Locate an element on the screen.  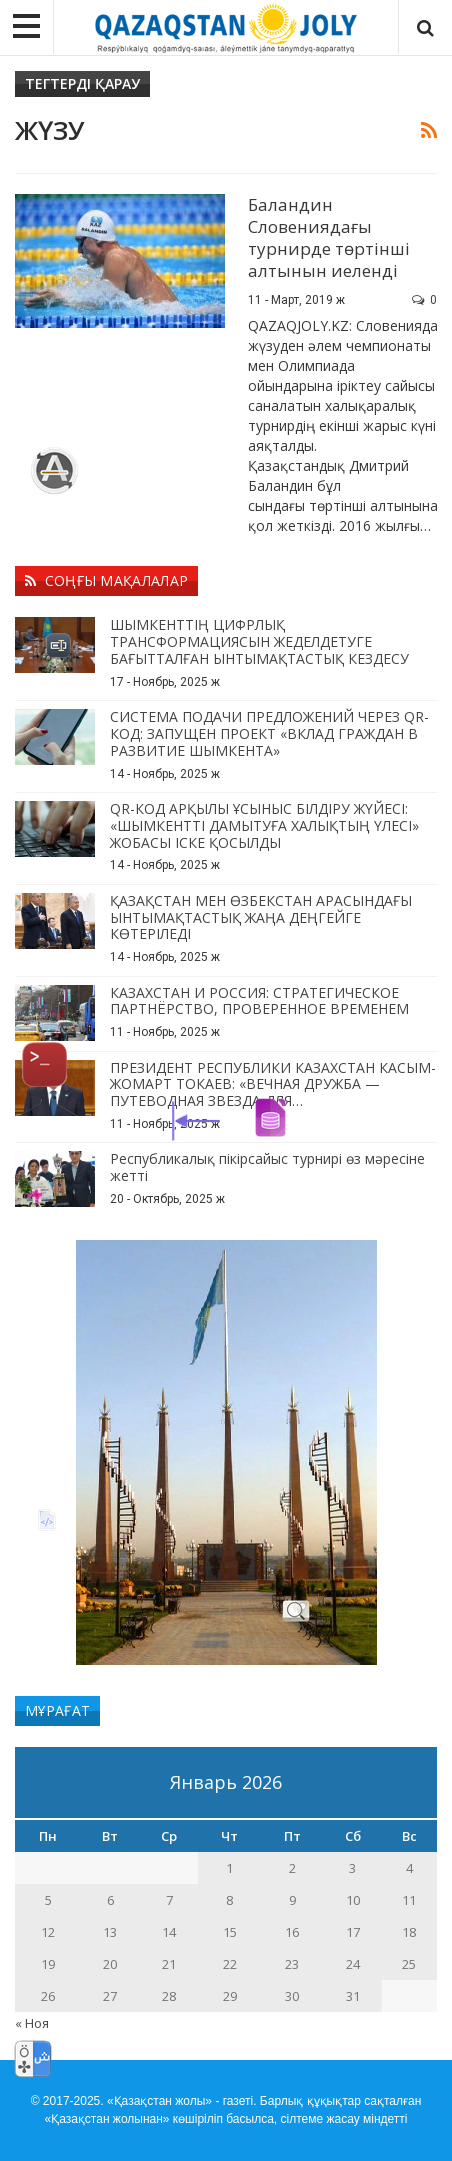
open bulky app for batch file renaming is located at coordinates (58, 645).